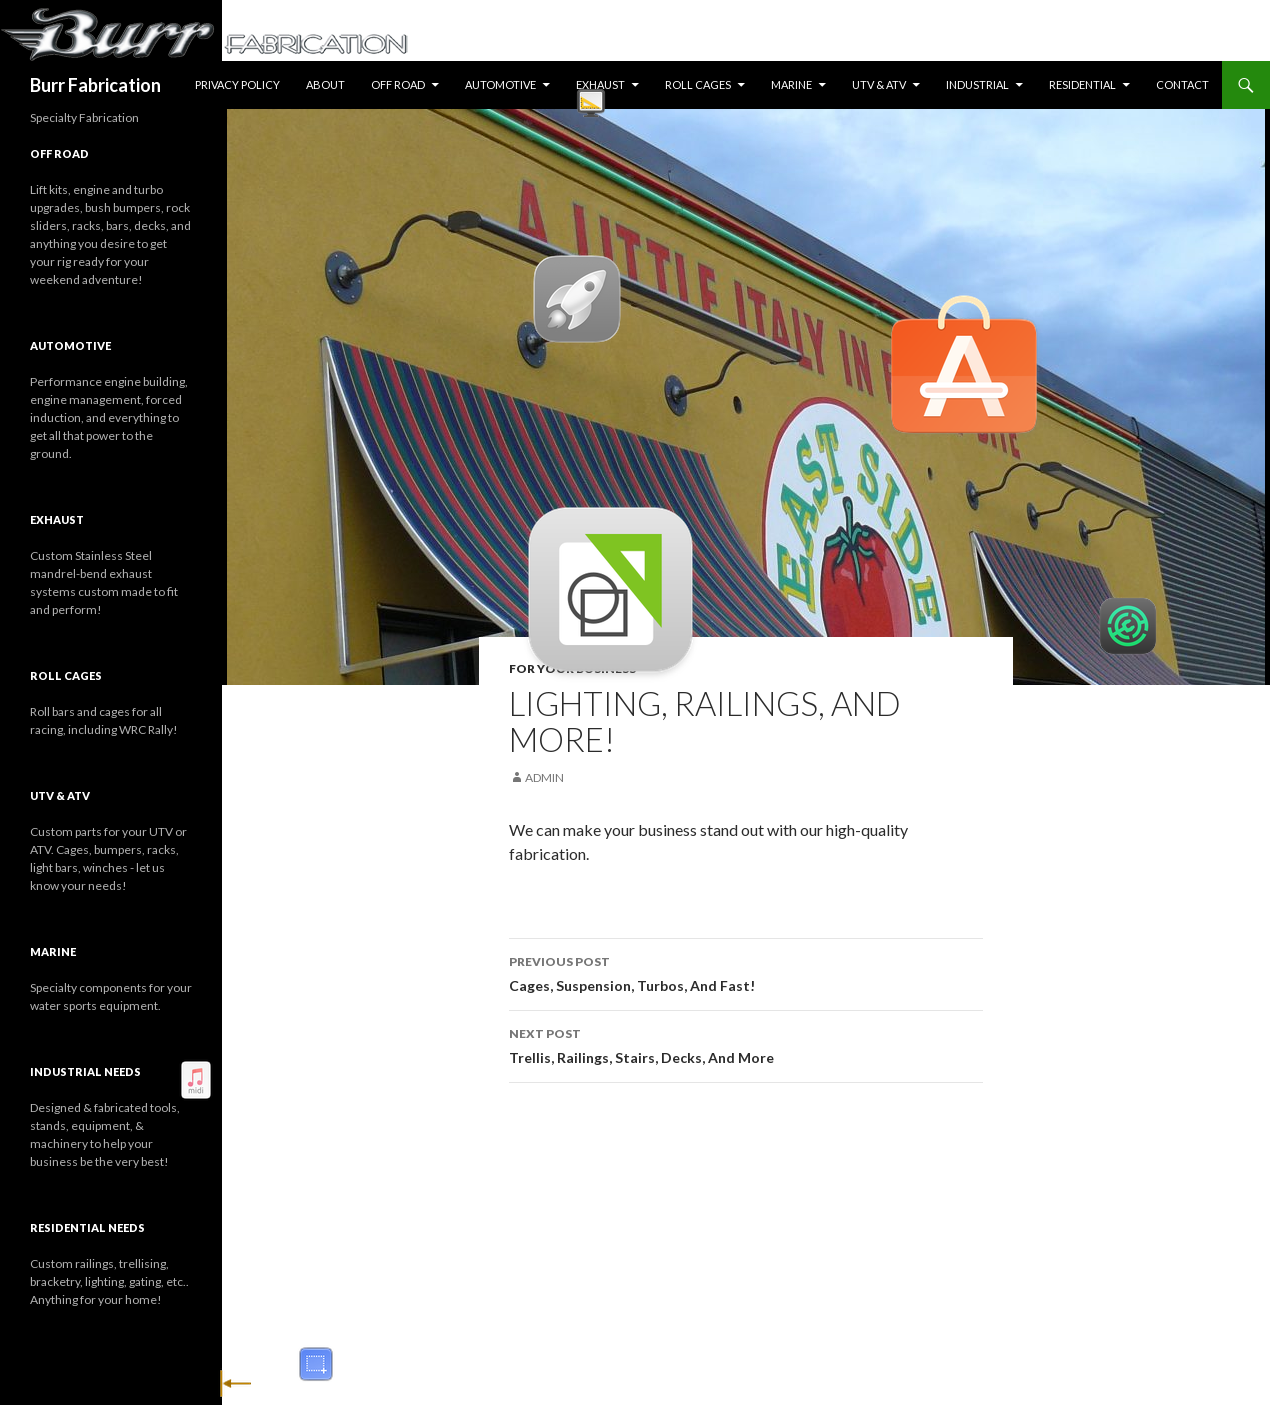  Describe the element at coordinates (196, 1080) in the screenshot. I see `a midi audio file` at that location.